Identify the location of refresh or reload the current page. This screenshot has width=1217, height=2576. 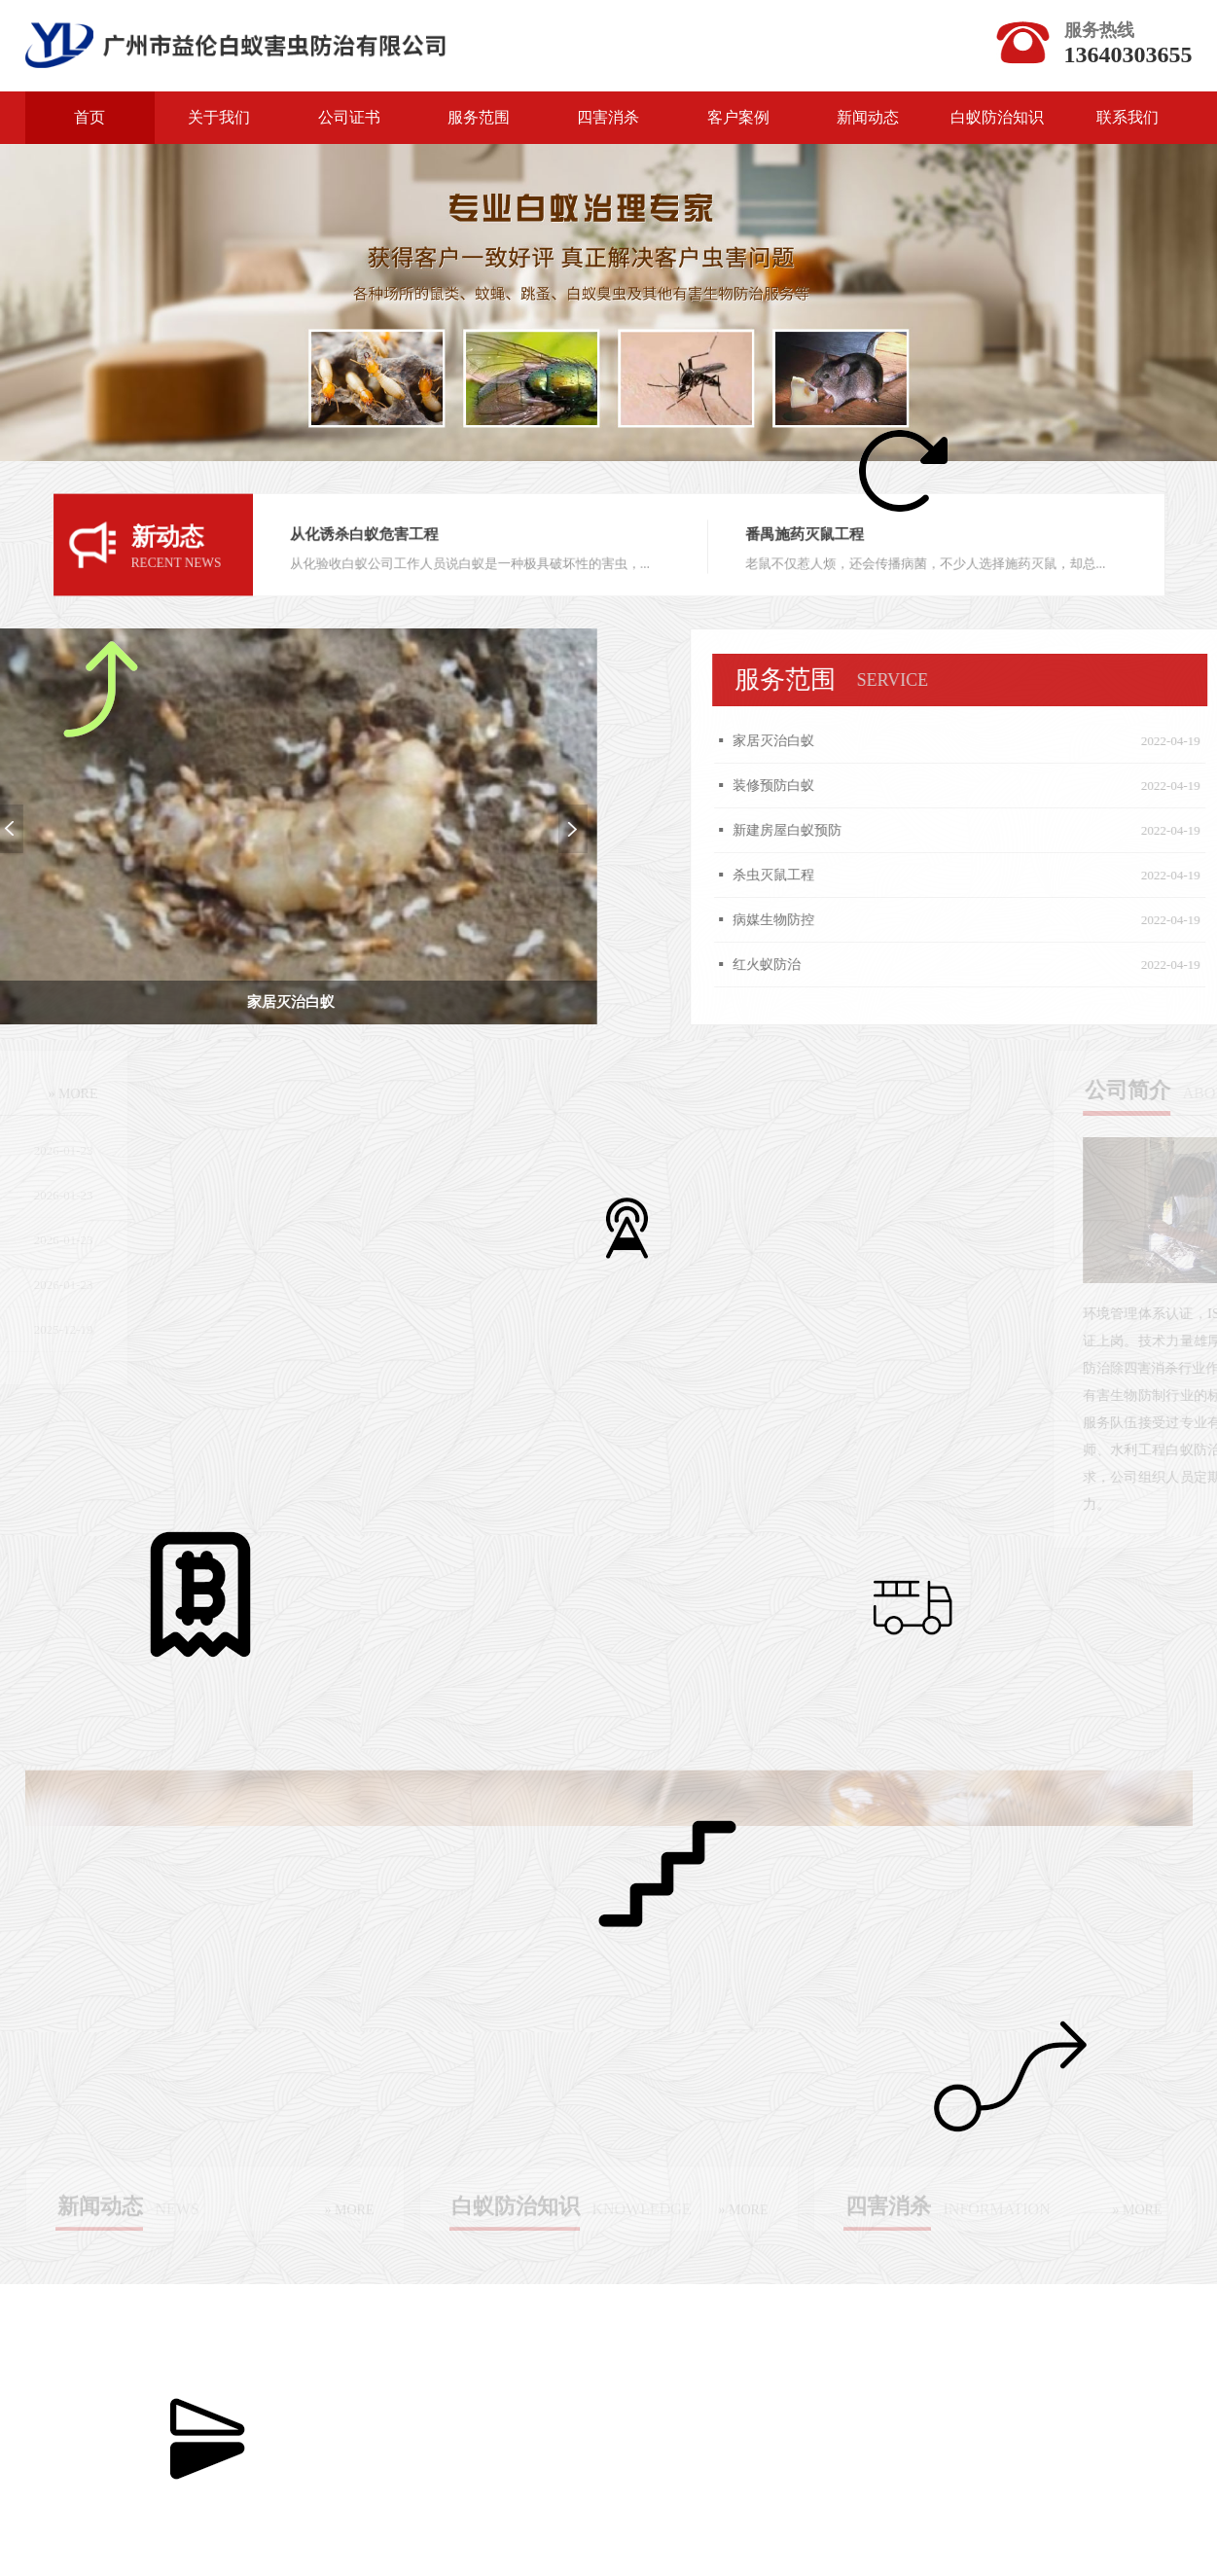
(900, 471).